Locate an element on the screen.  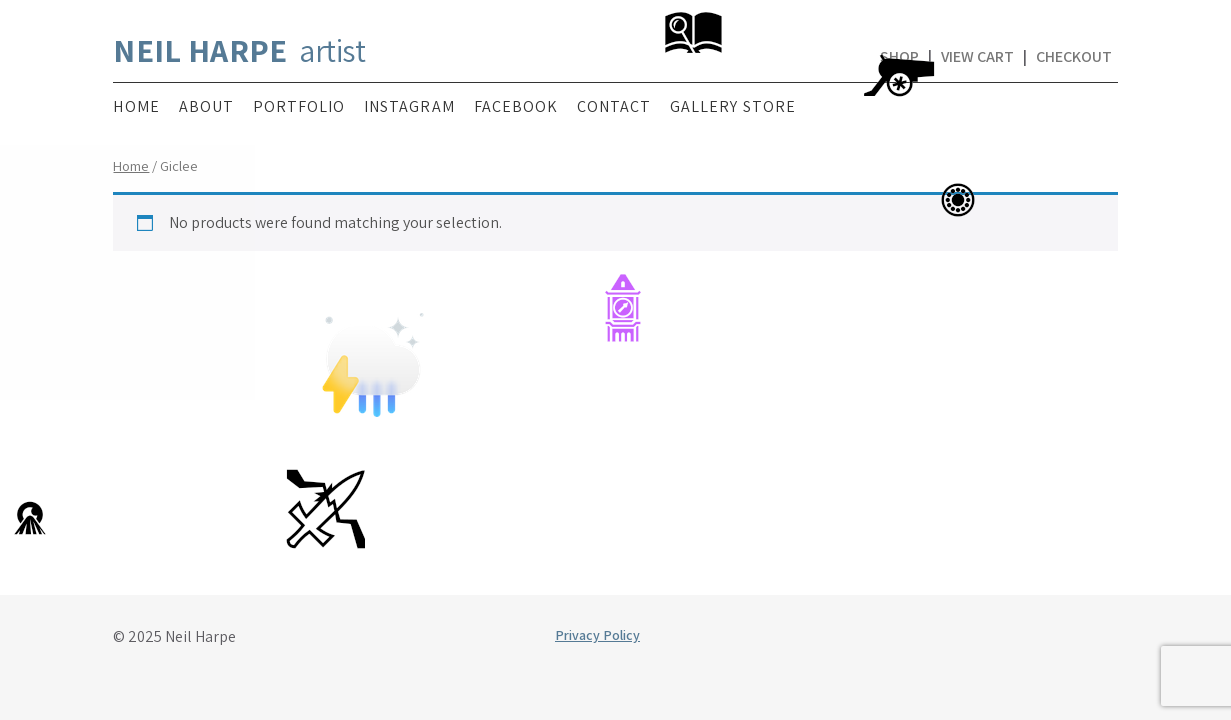
search through archived documents is located at coordinates (693, 32).